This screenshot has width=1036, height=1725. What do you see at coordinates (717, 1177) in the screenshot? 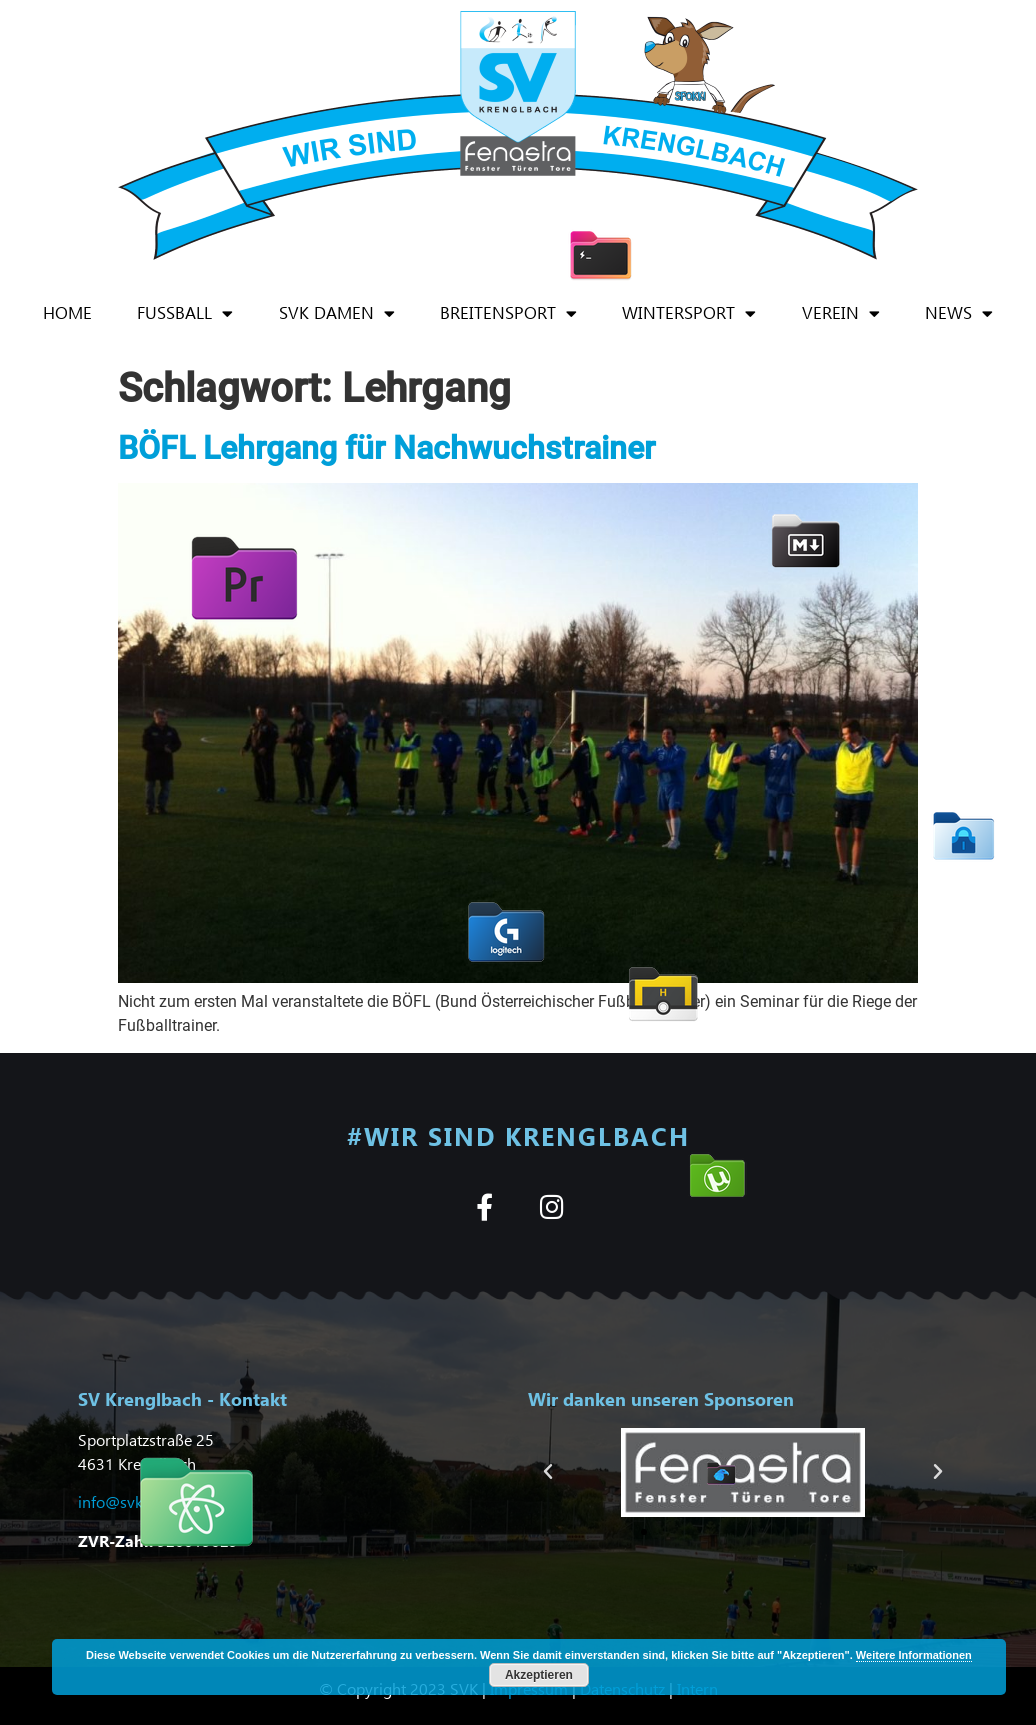
I see `folder containing uTorrent downloads` at bounding box center [717, 1177].